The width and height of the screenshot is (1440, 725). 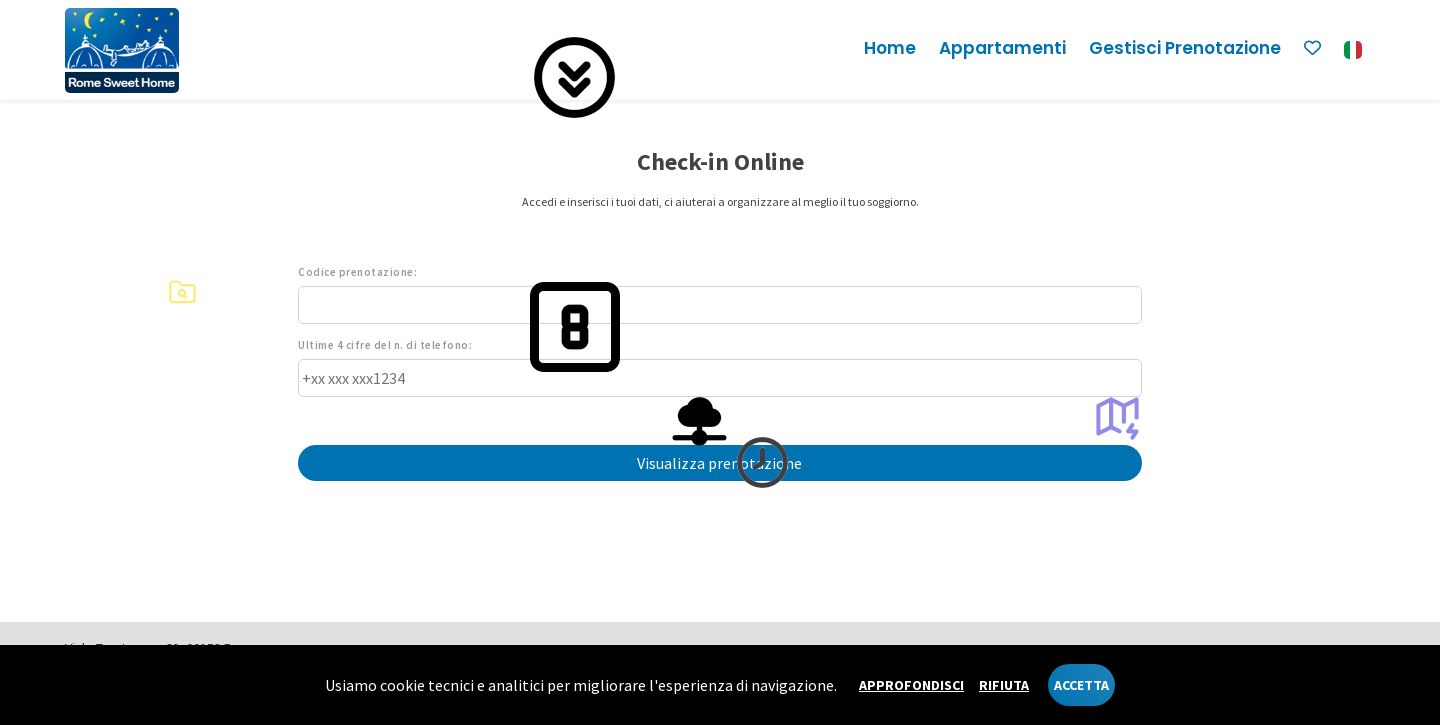 What do you see at coordinates (575, 327) in the screenshot?
I see `select item number 8 from a list` at bounding box center [575, 327].